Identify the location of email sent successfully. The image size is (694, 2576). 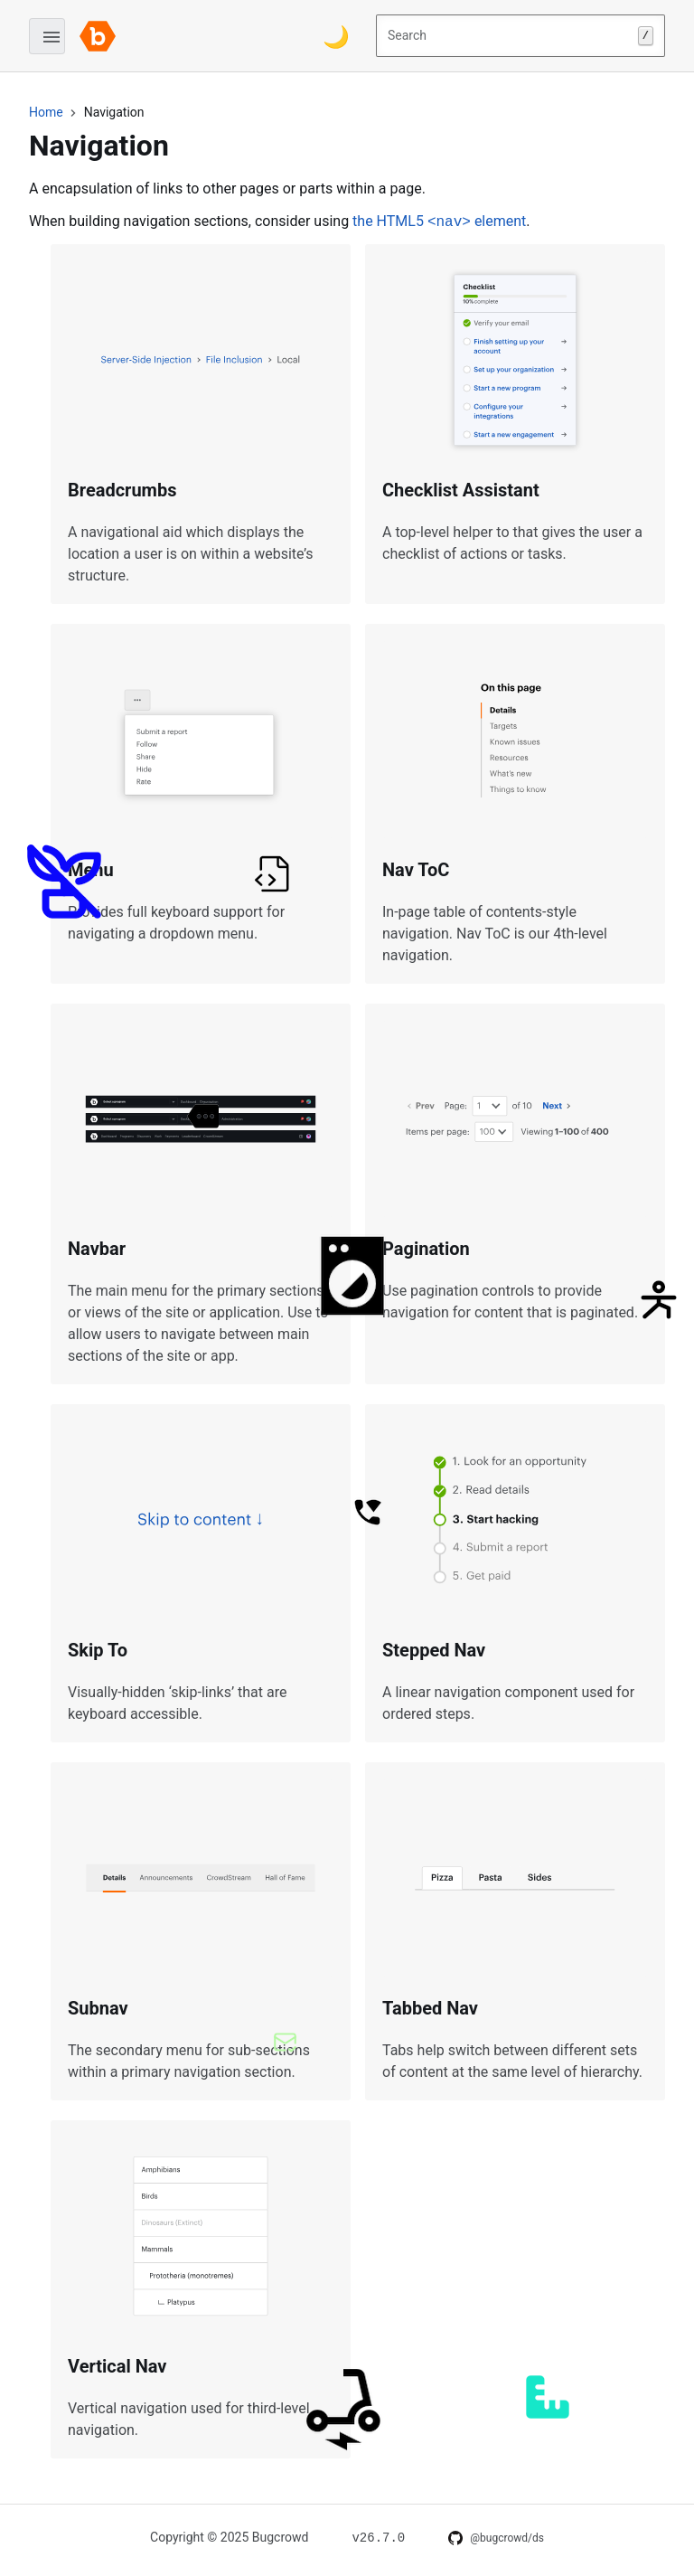
(285, 2042).